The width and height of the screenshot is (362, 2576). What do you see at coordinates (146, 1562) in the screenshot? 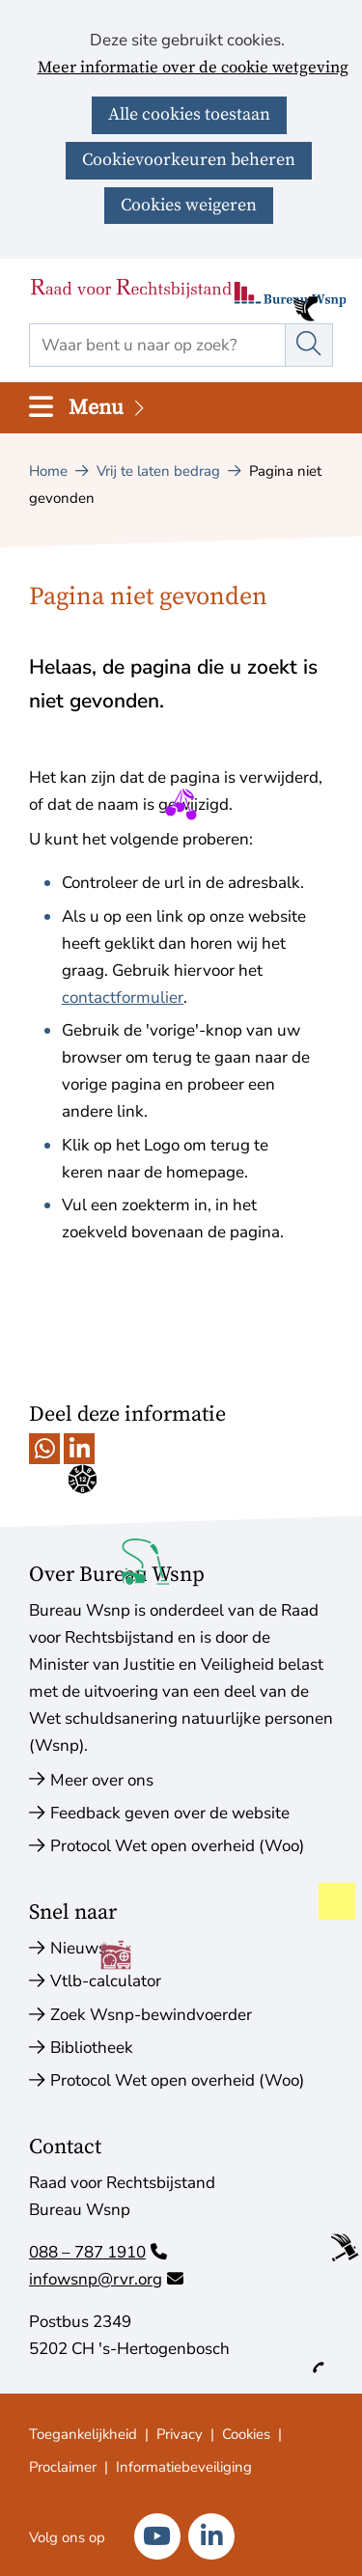
I see `access cleaning or vacuum robot controls` at bounding box center [146, 1562].